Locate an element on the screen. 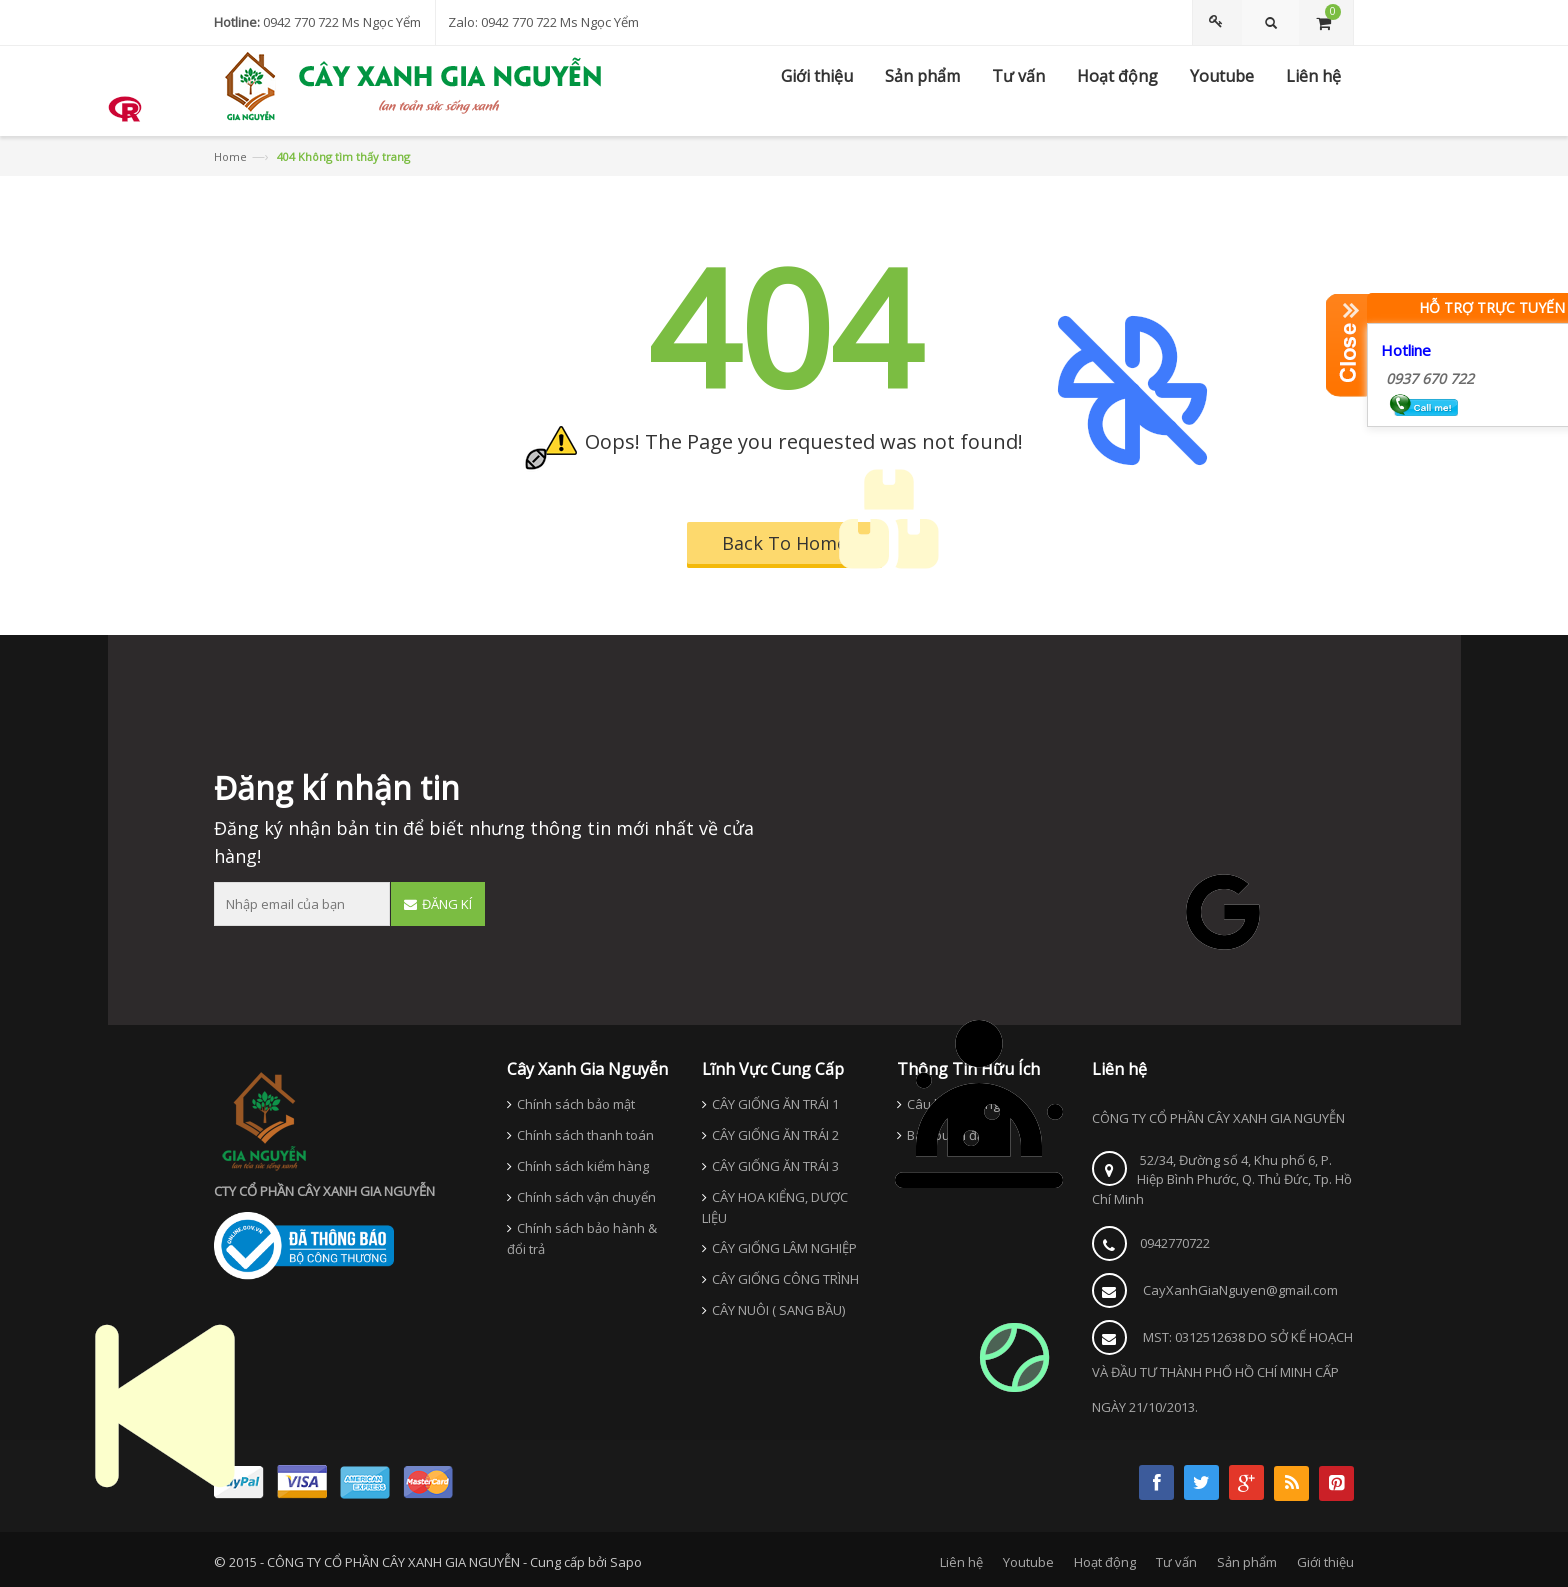 The width and height of the screenshot is (1568, 1587). R programming language logo is located at coordinates (125, 109).